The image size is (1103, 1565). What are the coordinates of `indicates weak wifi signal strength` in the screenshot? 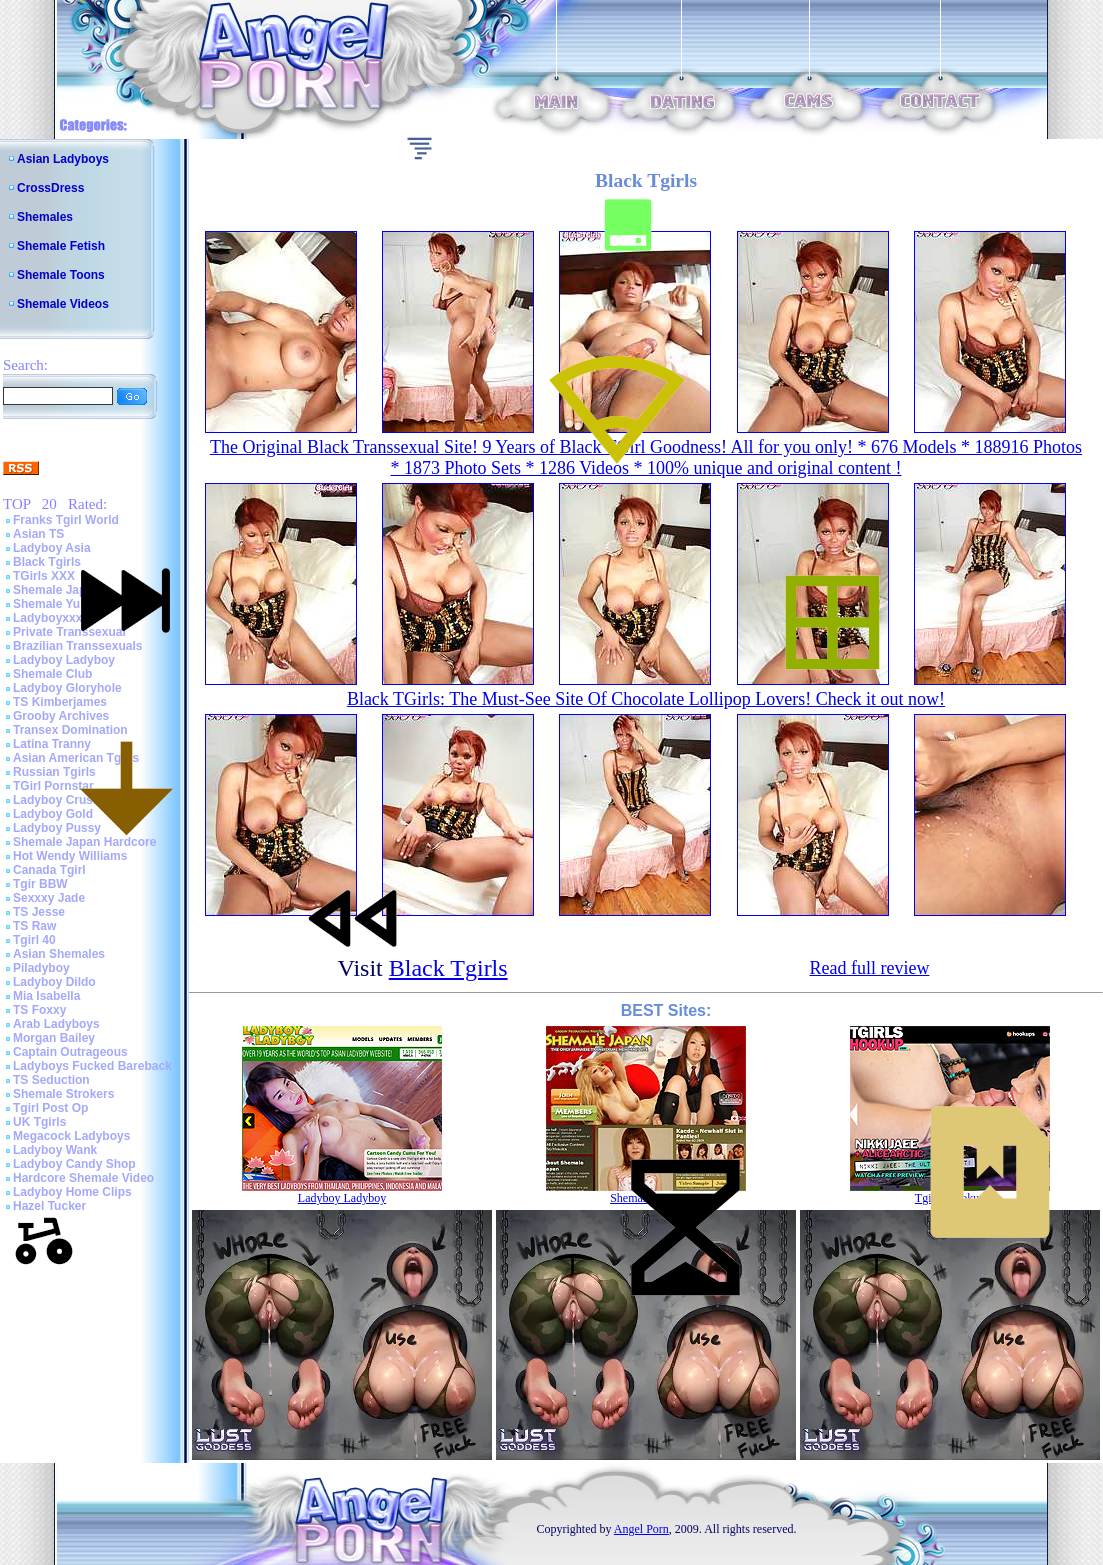 It's located at (617, 410).